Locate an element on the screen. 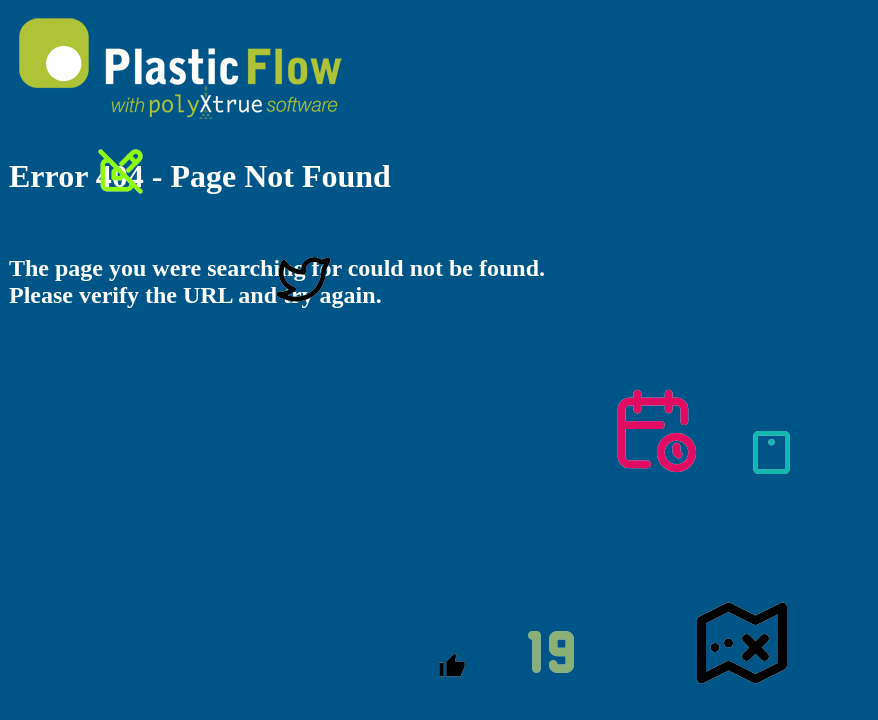 This screenshot has height=720, width=878. editing is disabled or unavailable is located at coordinates (120, 171).